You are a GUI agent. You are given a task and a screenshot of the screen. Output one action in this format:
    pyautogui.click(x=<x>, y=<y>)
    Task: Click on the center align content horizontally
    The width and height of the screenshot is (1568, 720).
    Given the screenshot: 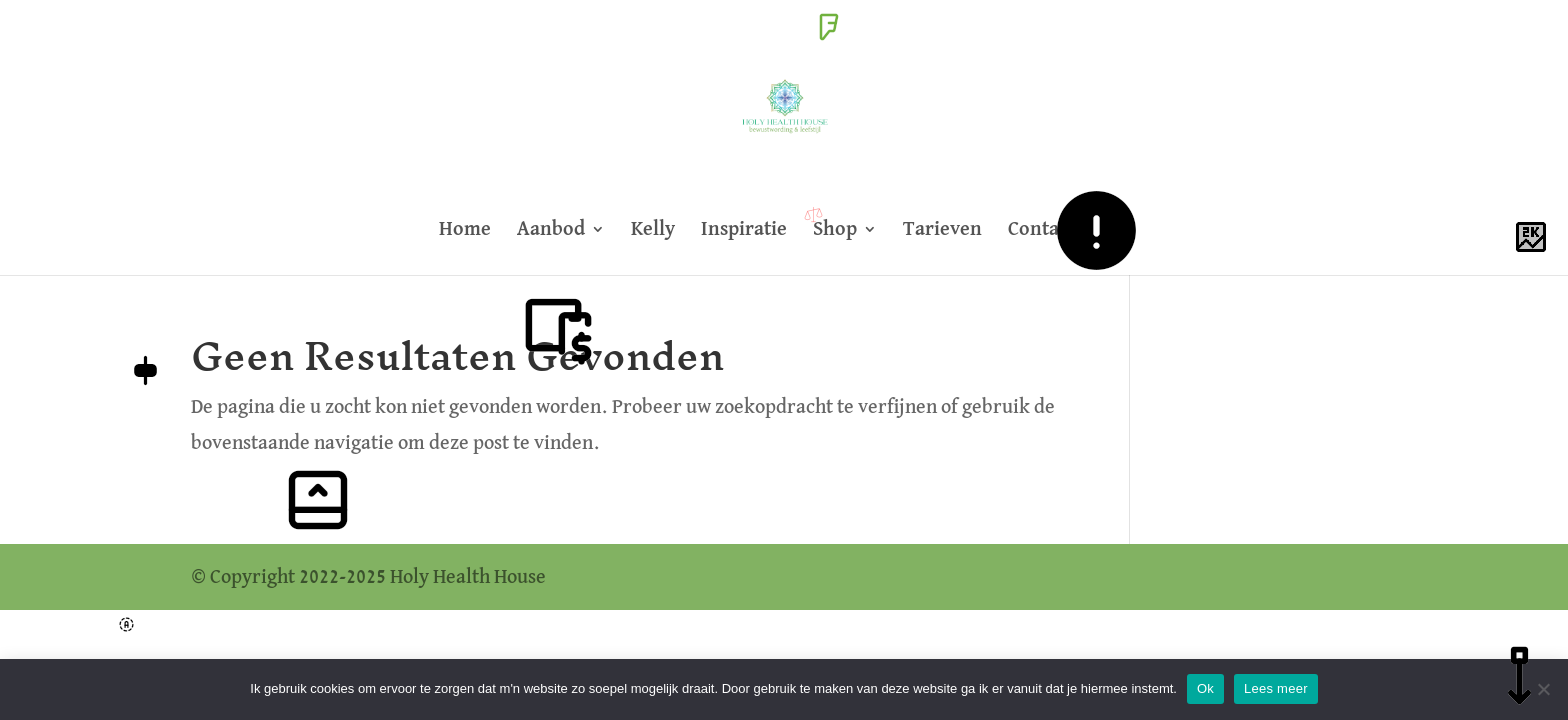 What is the action you would take?
    pyautogui.click(x=145, y=370)
    